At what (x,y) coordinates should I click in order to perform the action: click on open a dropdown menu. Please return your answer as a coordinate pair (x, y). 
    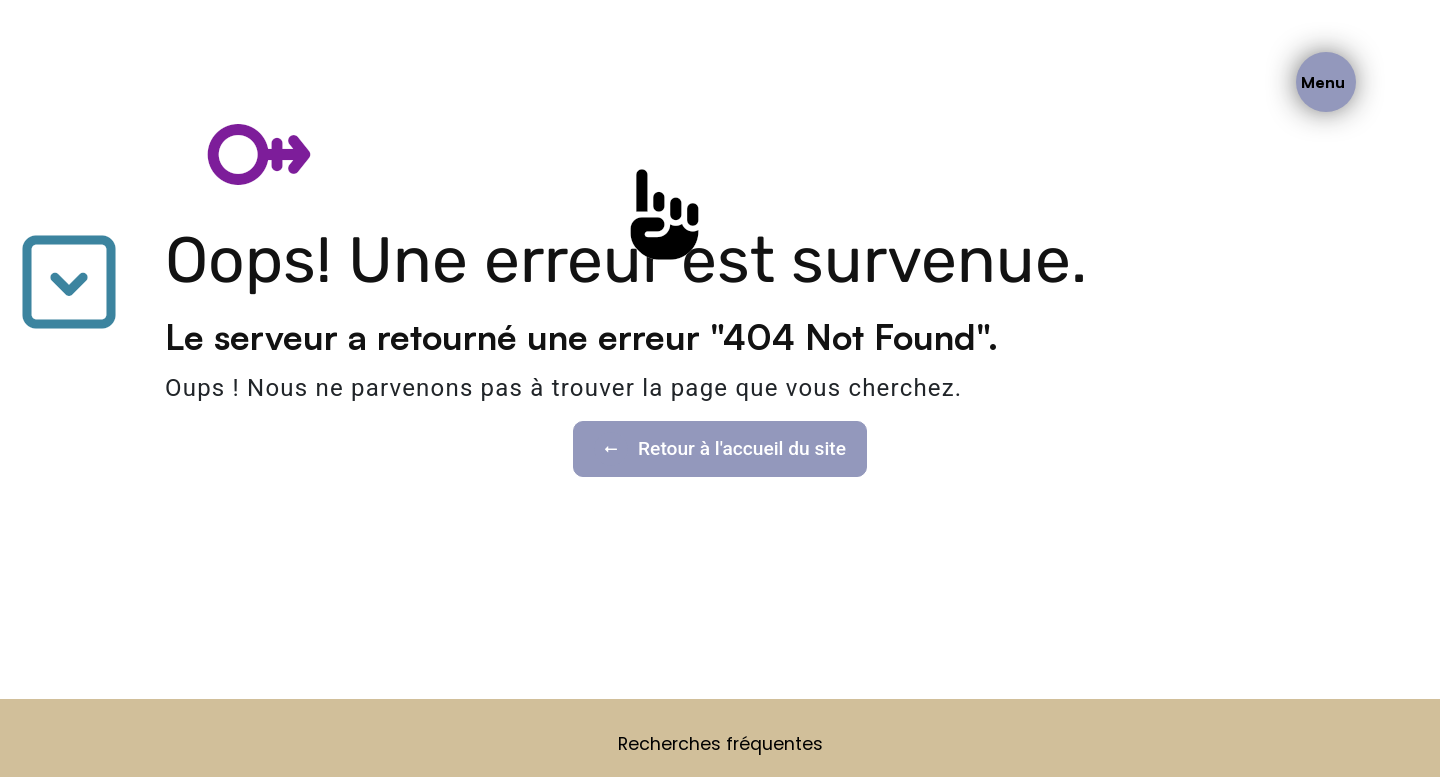
    Looking at the image, I should click on (69, 282).